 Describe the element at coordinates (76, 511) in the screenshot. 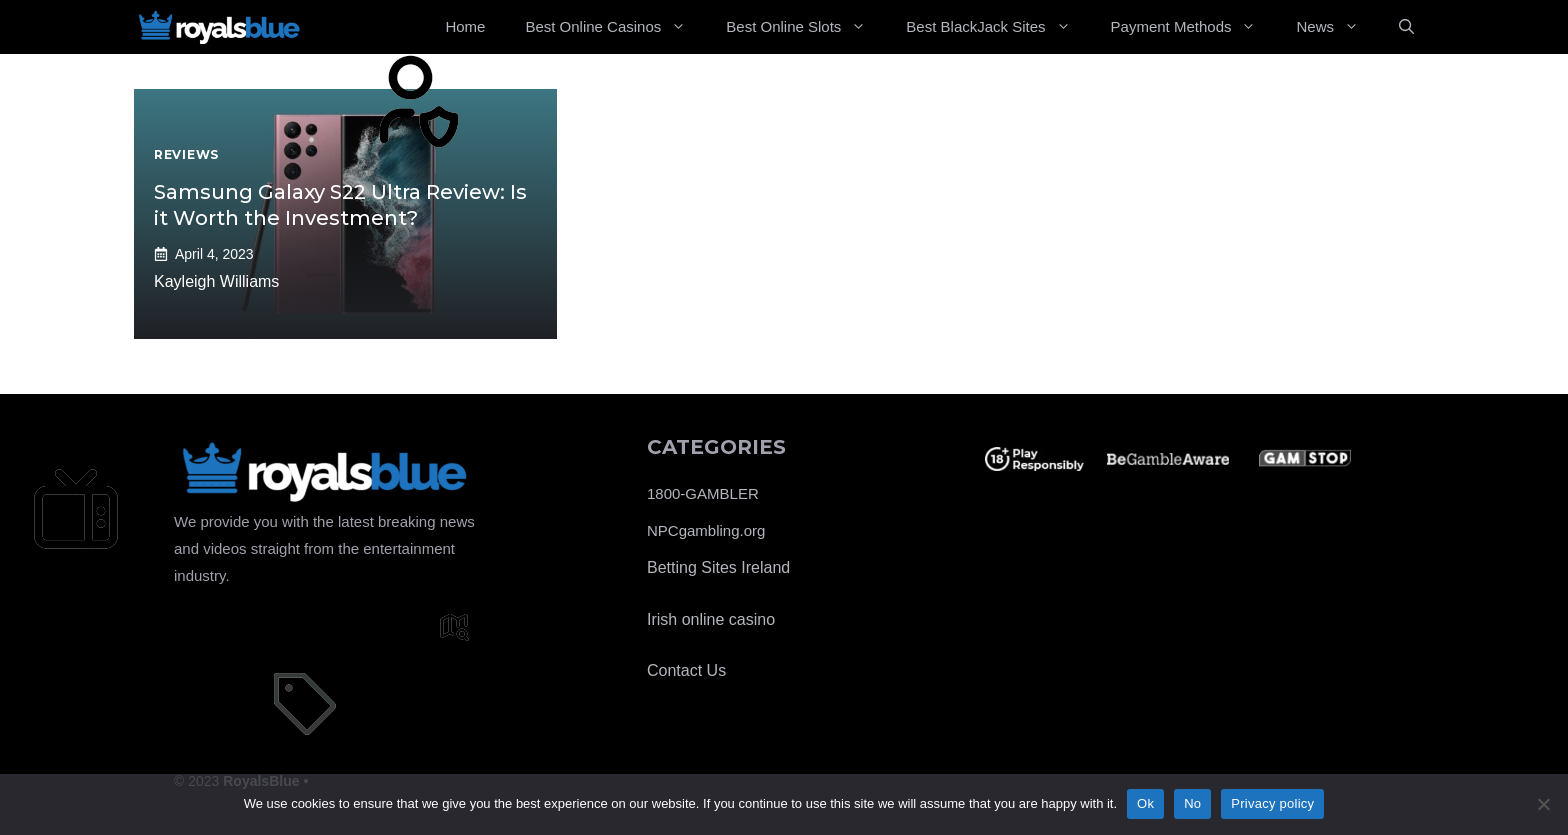

I see `access retro or classic TV content` at that location.